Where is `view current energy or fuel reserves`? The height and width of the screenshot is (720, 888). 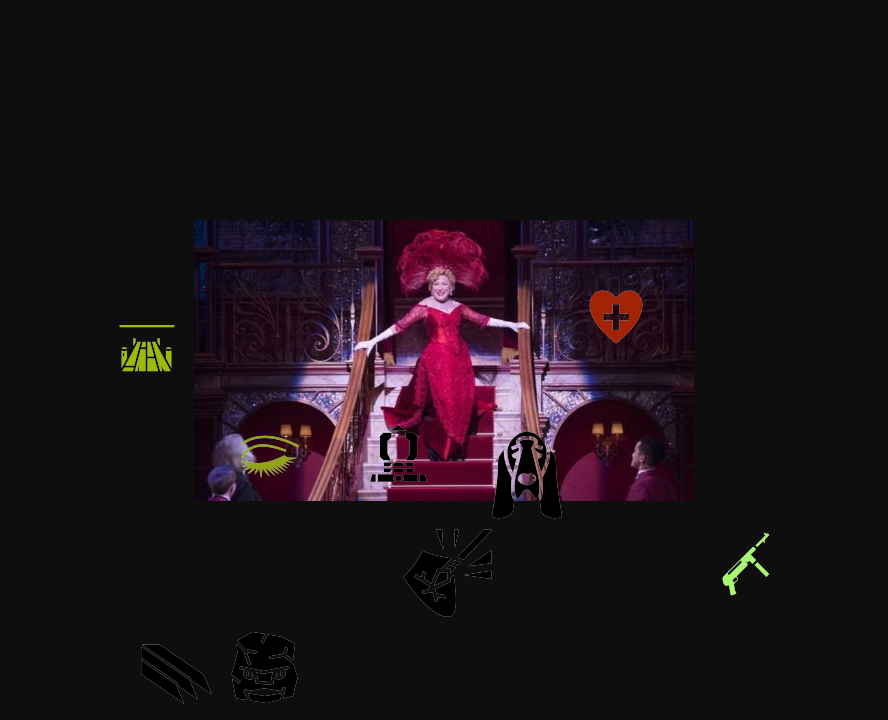 view current energy or fuel reserves is located at coordinates (398, 453).